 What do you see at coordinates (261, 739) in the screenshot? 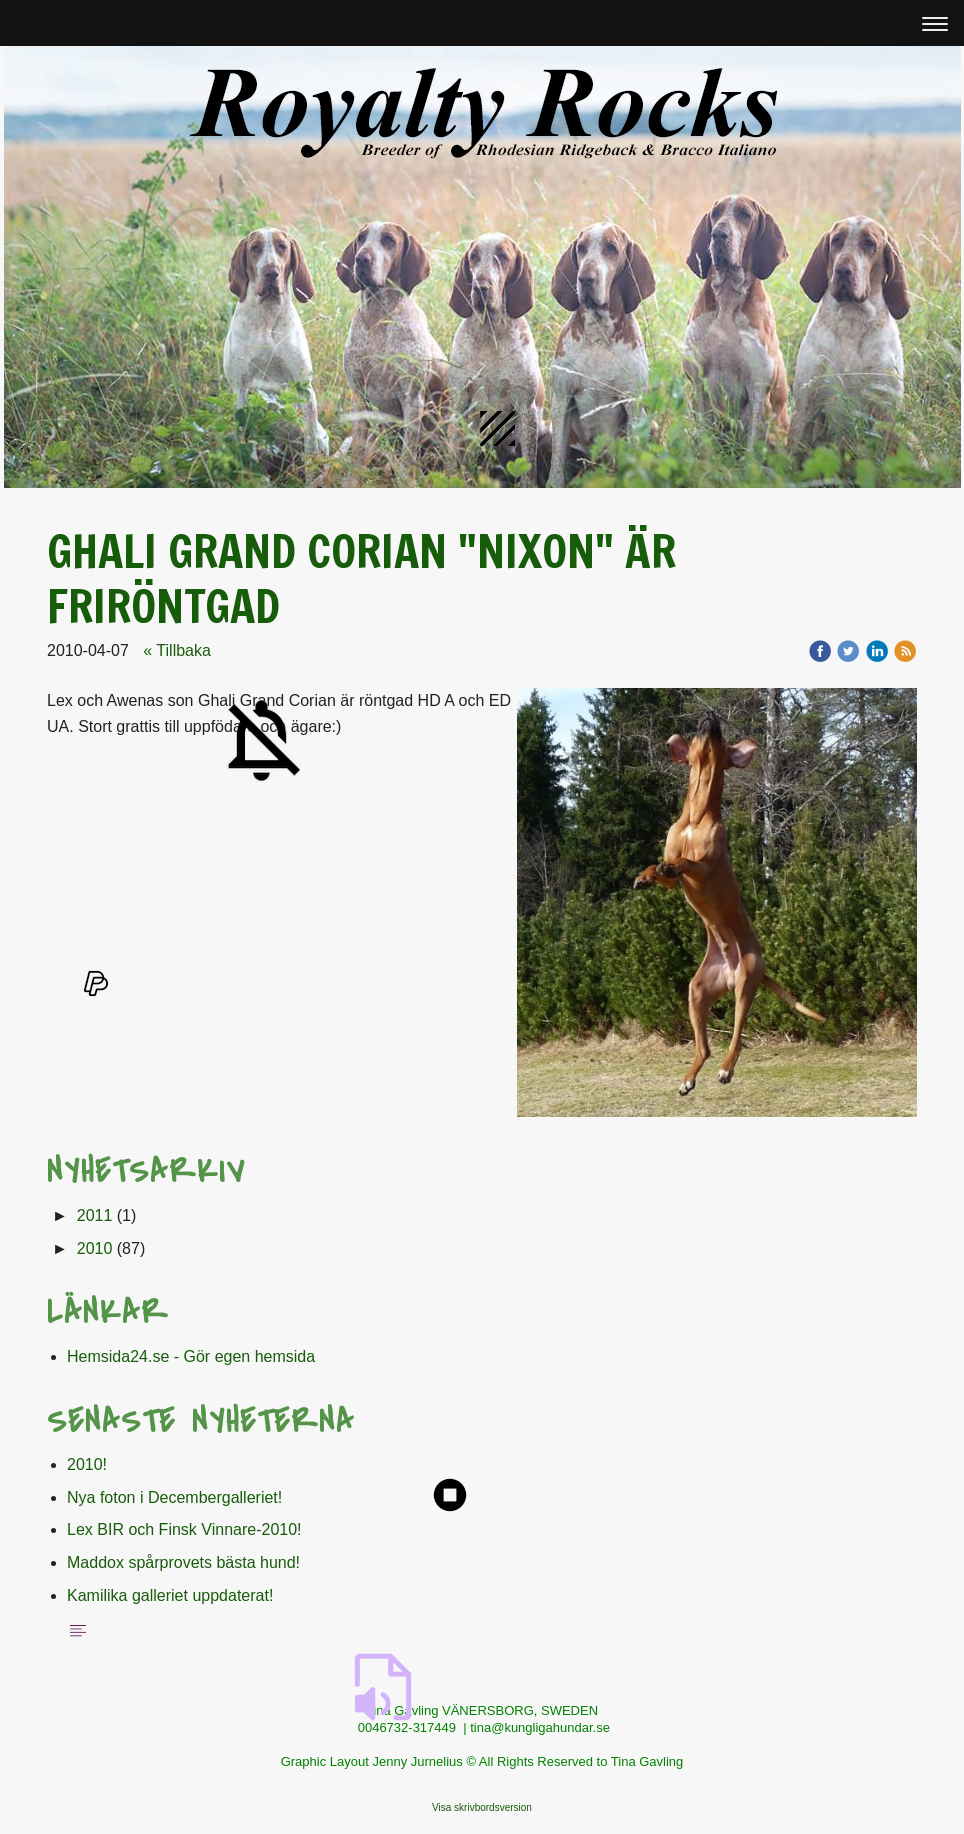
I see `mute notifications` at bounding box center [261, 739].